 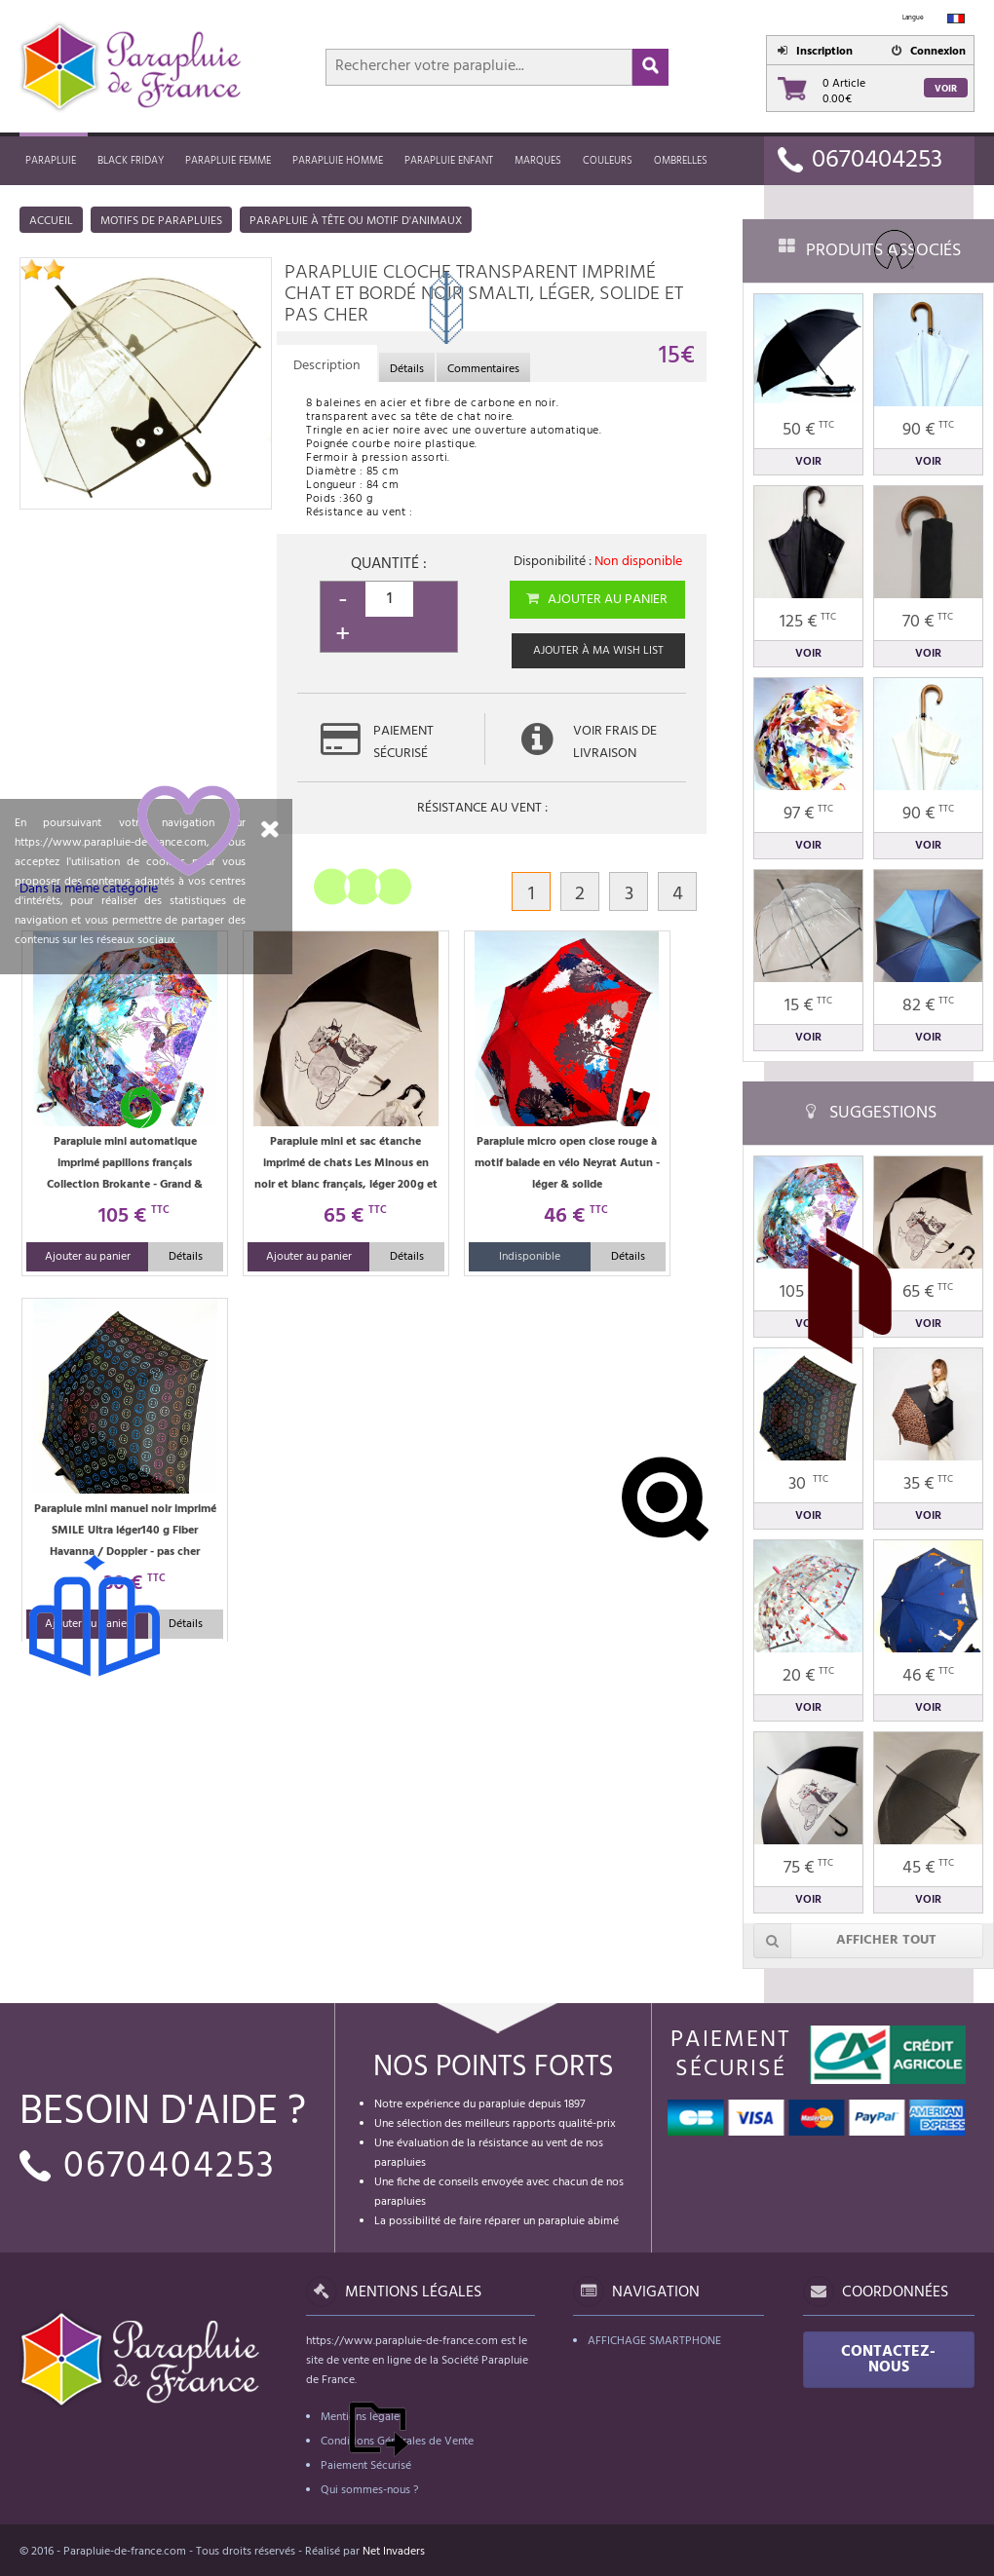 What do you see at coordinates (850, 1296) in the screenshot?
I see `HashiCorp Packer application` at bounding box center [850, 1296].